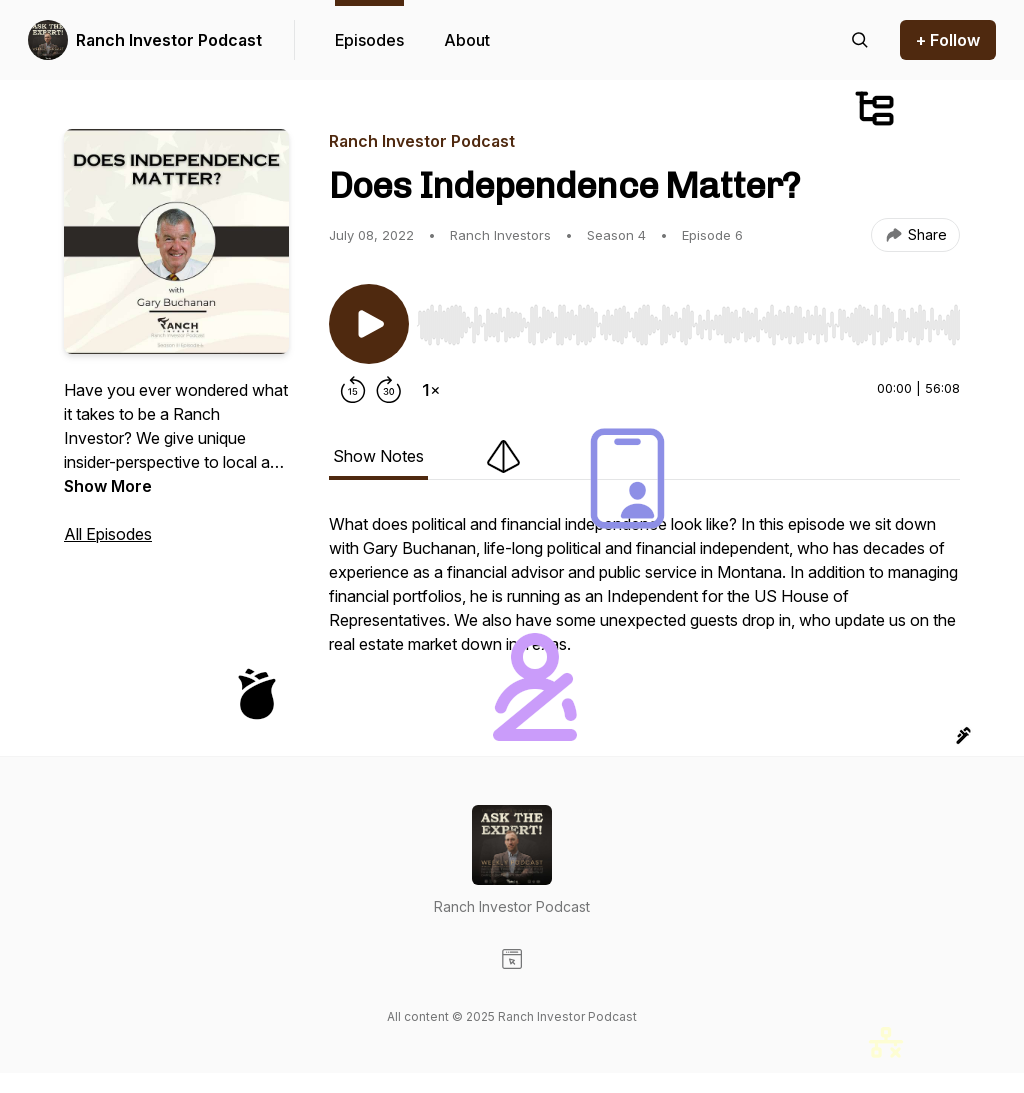 The width and height of the screenshot is (1024, 1093). I want to click on view your profile or identity information, so click(627, 478).